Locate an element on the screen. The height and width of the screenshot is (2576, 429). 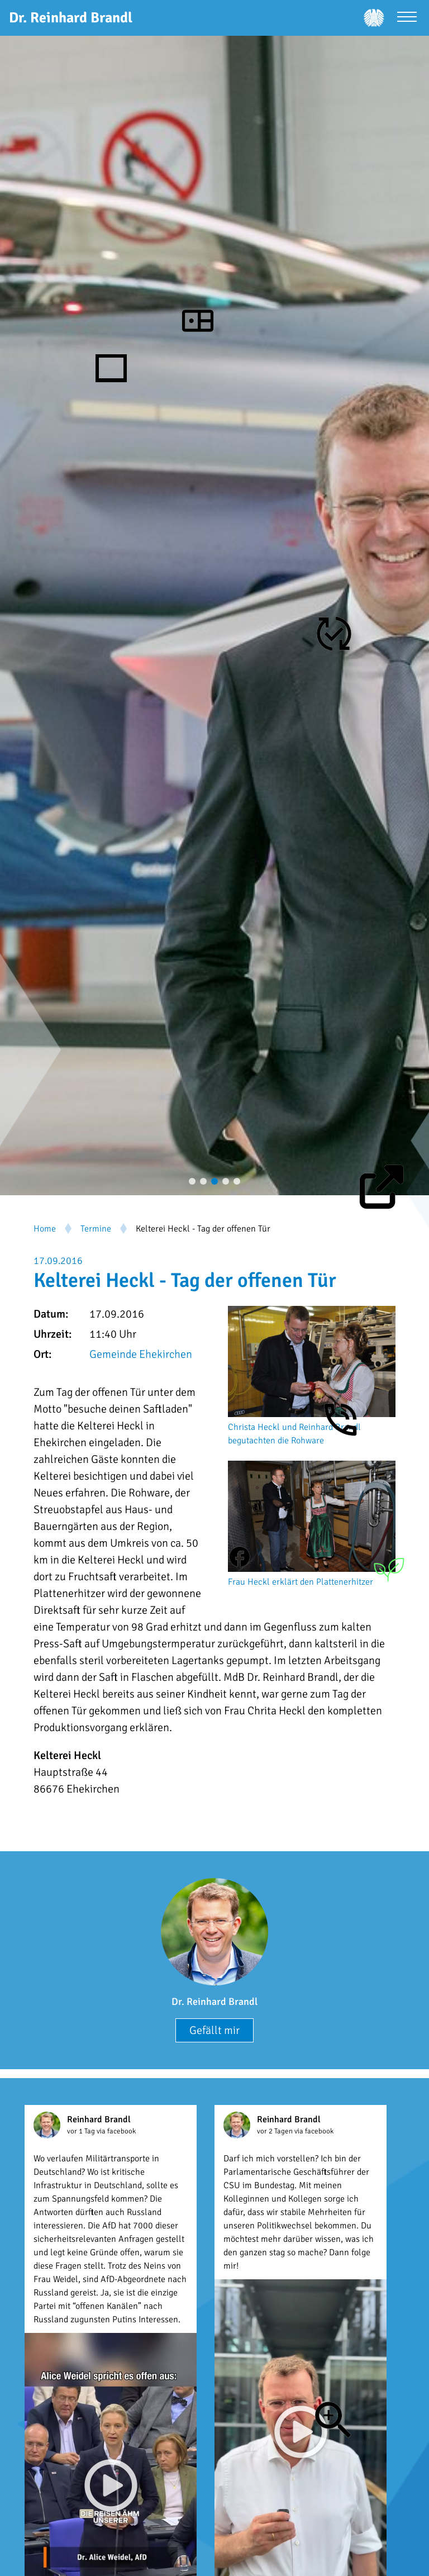
open facebook app is located at coordinates (240, 1557).